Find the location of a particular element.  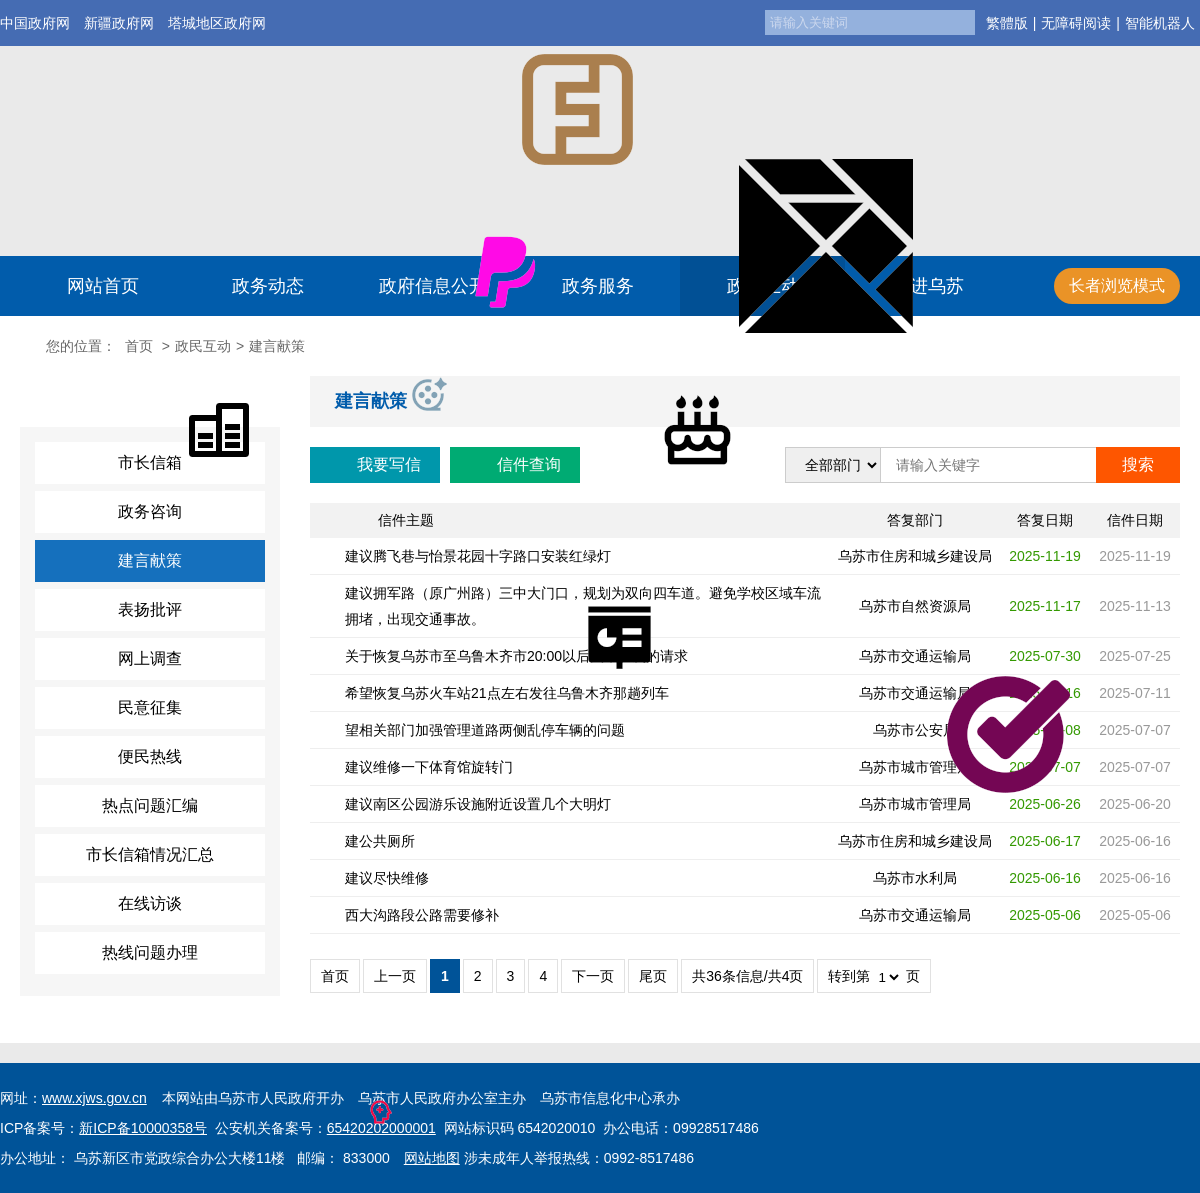

view birthday or celebration events is located at coordinates (697, 431).